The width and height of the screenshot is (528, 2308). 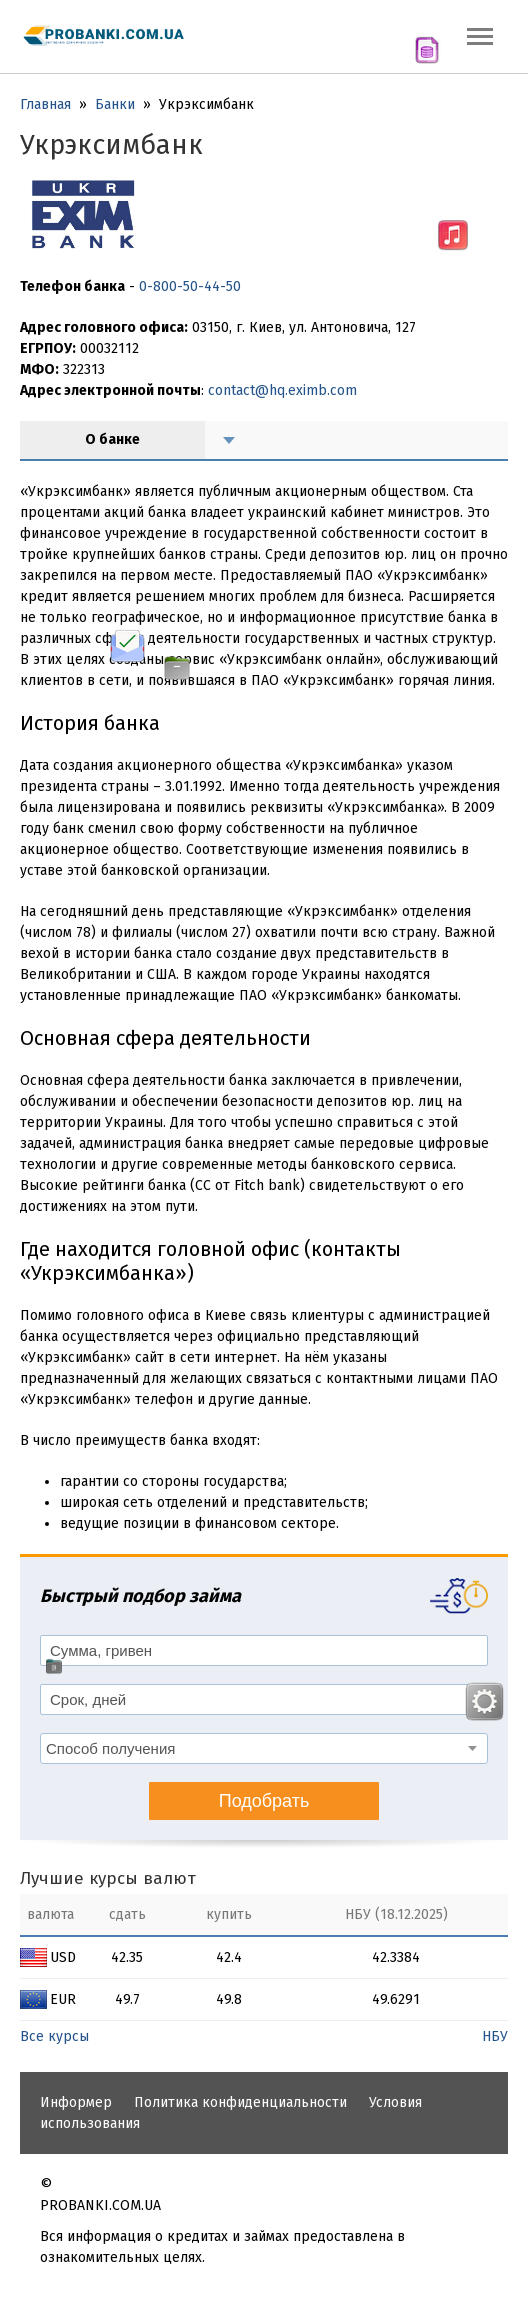 What do you see at coordinates (484, 1701) in the screenshot?
I see `executable application file` at bounding box center [484, 1701].